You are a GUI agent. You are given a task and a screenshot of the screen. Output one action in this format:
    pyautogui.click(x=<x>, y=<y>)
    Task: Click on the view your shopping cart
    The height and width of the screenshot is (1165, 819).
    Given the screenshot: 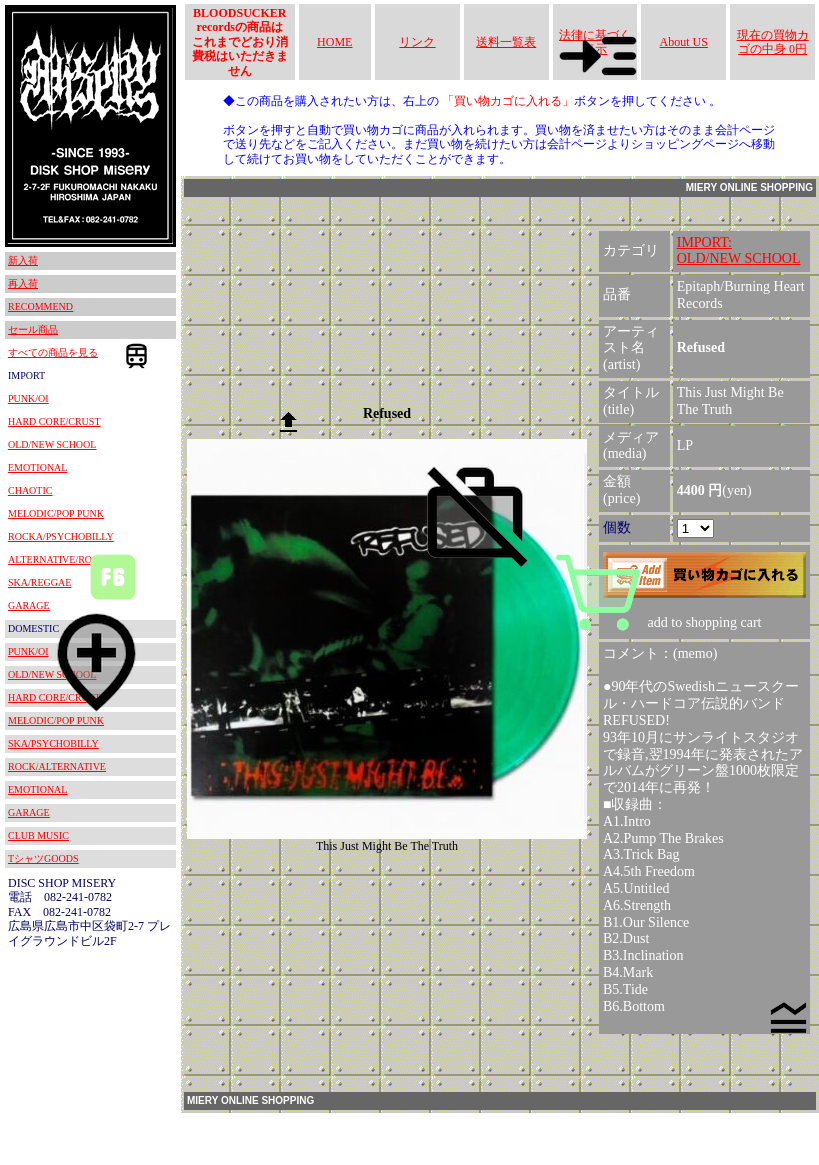 What is the action you would take?
    pyautogui.click(x=599, y=592)
    